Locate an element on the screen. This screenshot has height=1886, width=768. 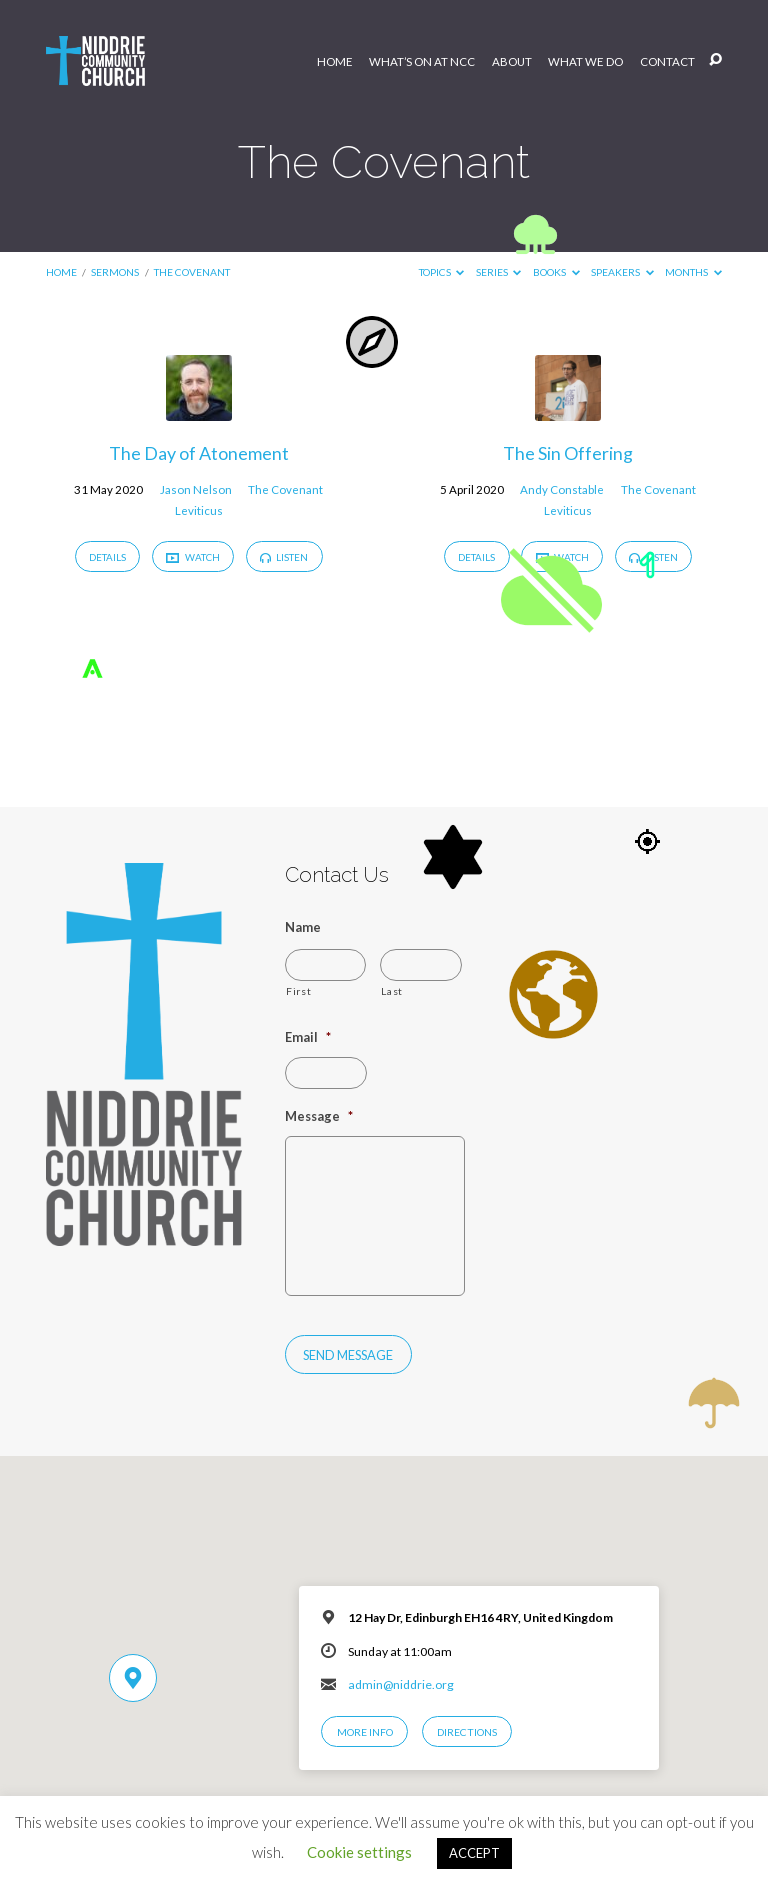
access navigation or directions is located at coordinates (372, 342).